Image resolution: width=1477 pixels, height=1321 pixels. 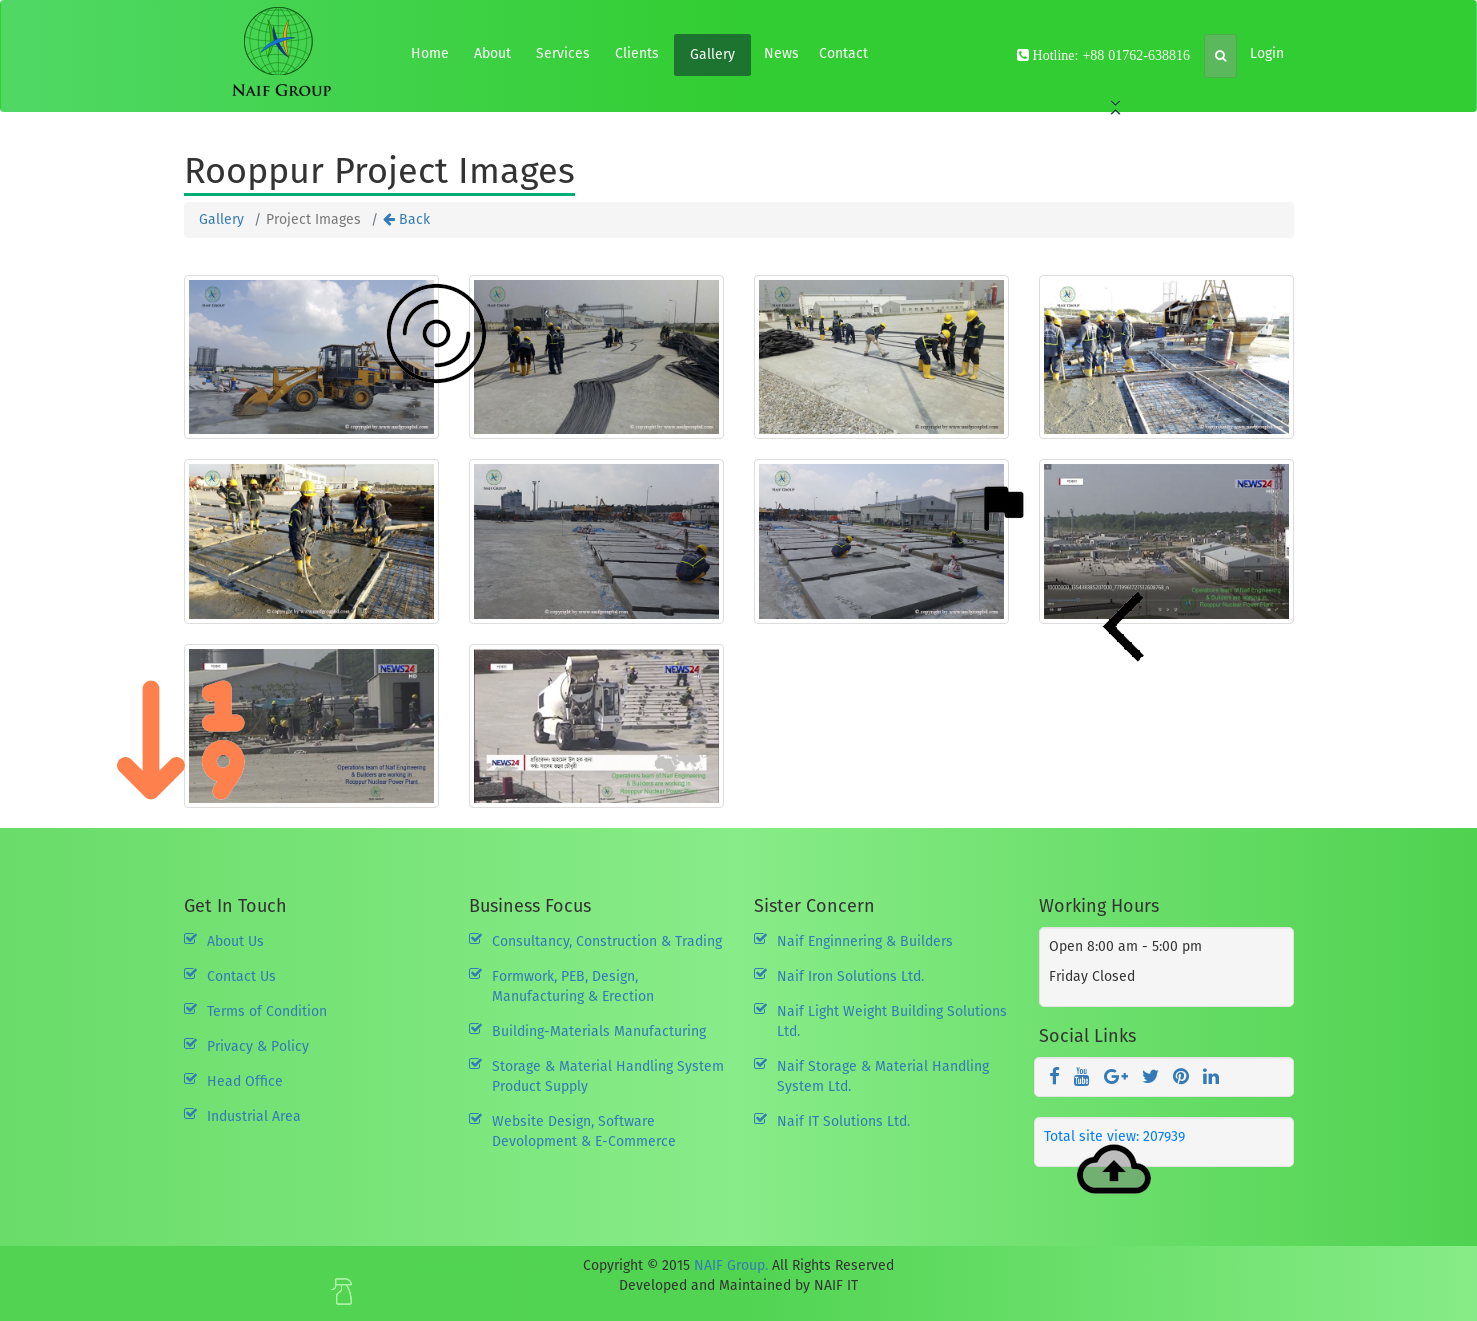 I want to click on access music or audio library, so click(x=436, y=333).